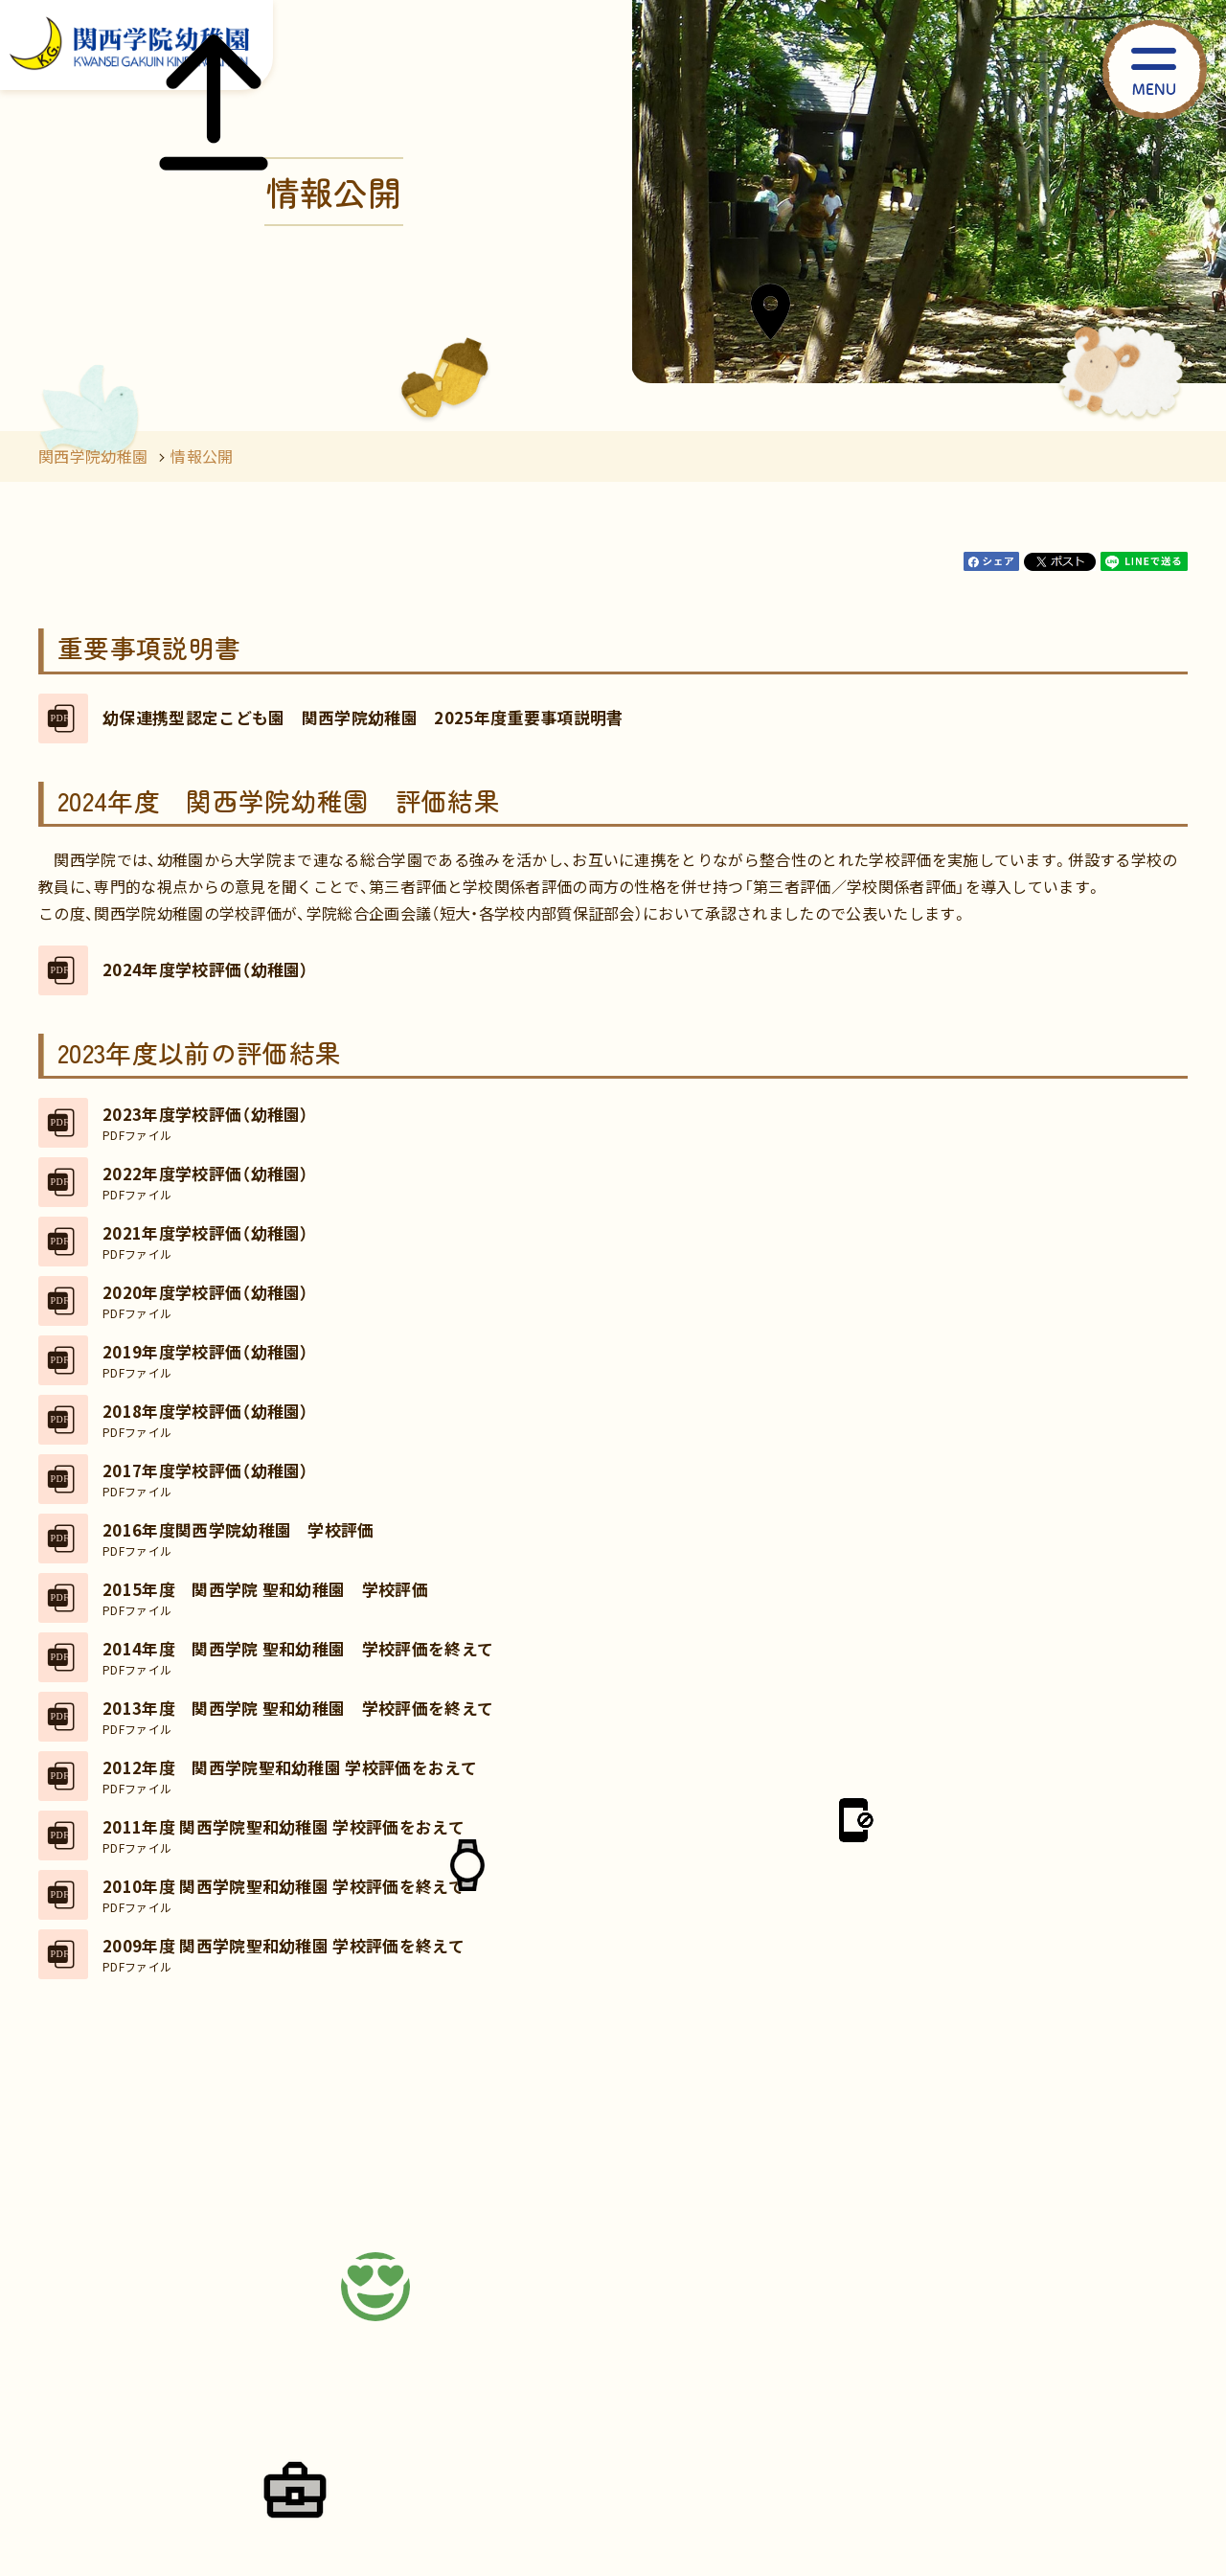 This screenshot has height=2576, width=1226. I want to click on view current location on map, so click(770, 311).